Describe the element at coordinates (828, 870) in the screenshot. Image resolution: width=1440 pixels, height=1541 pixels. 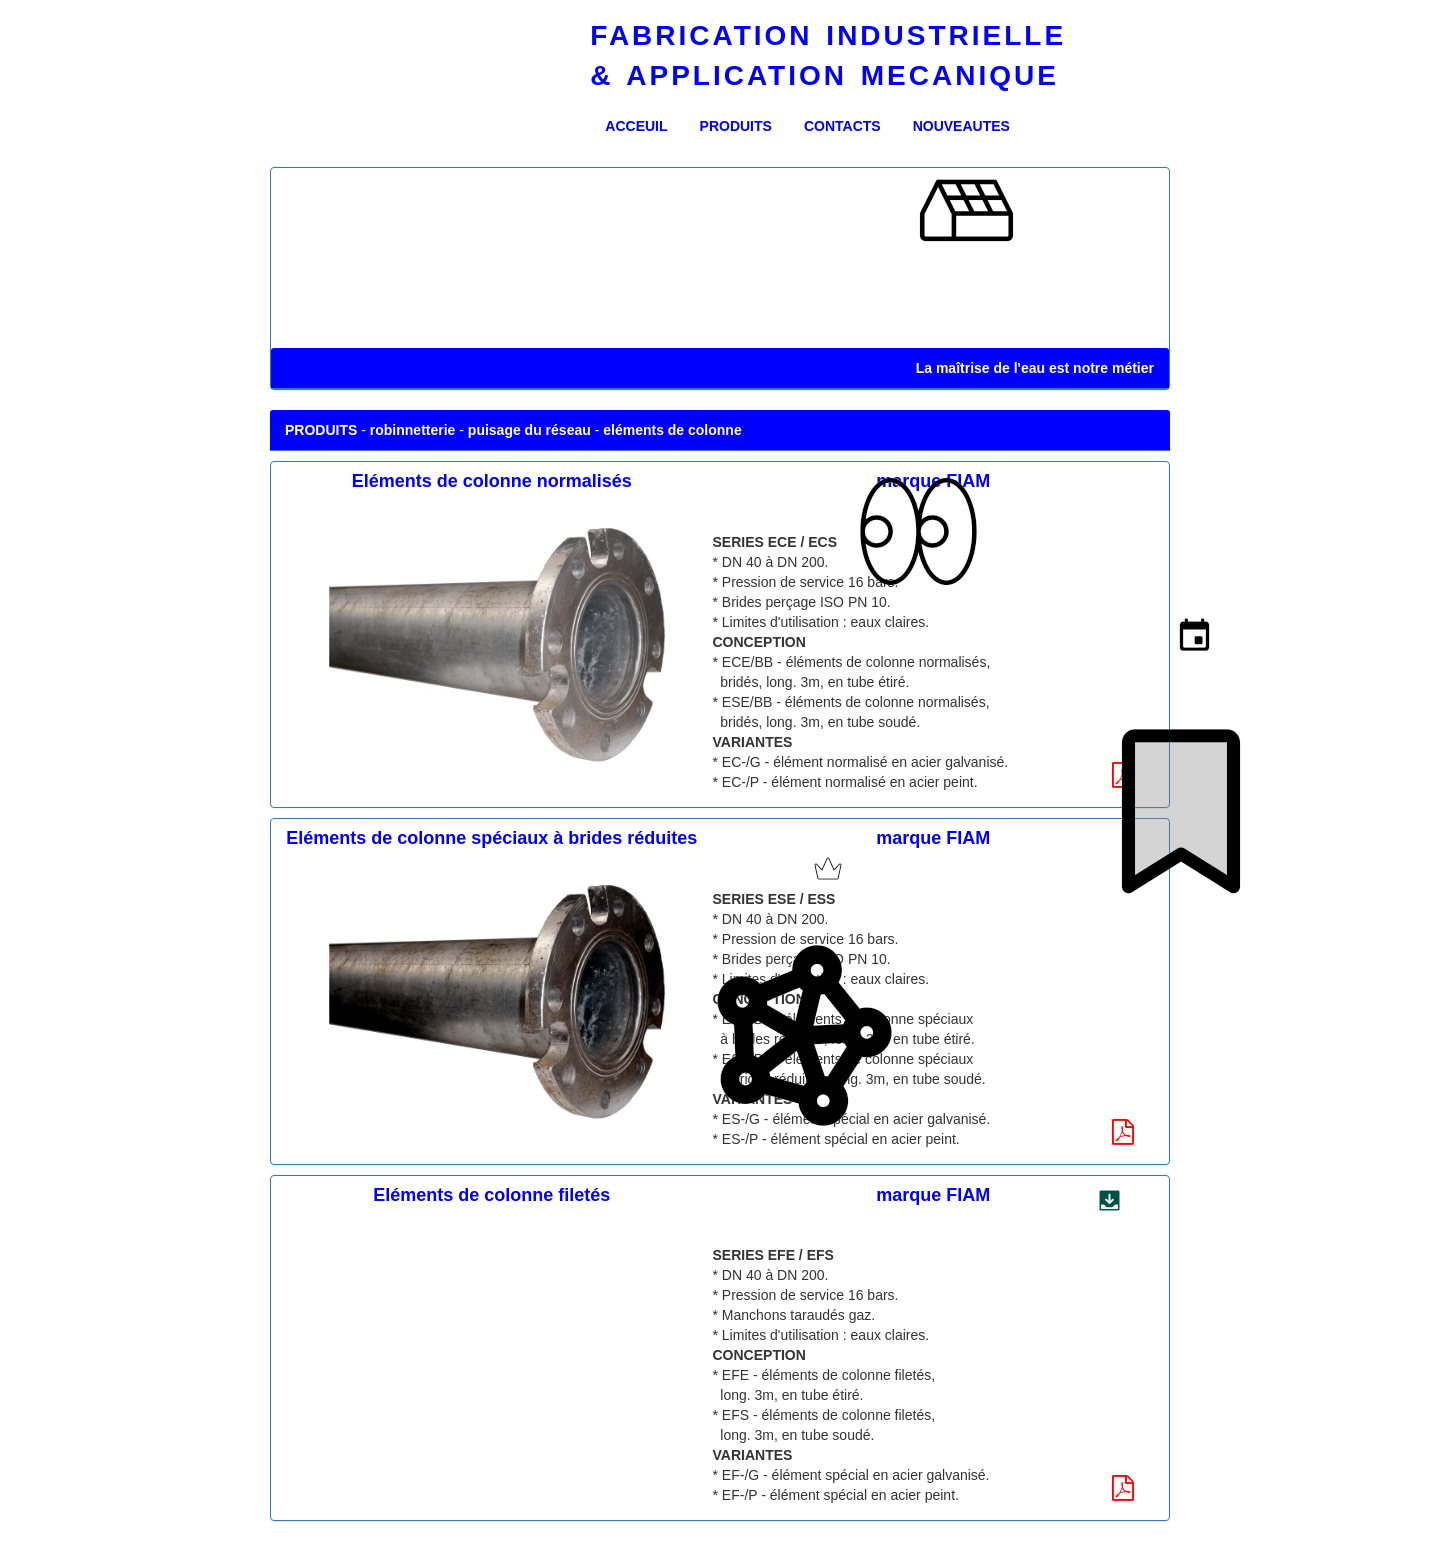
I see `indicates premium or pro membership status` at that location.